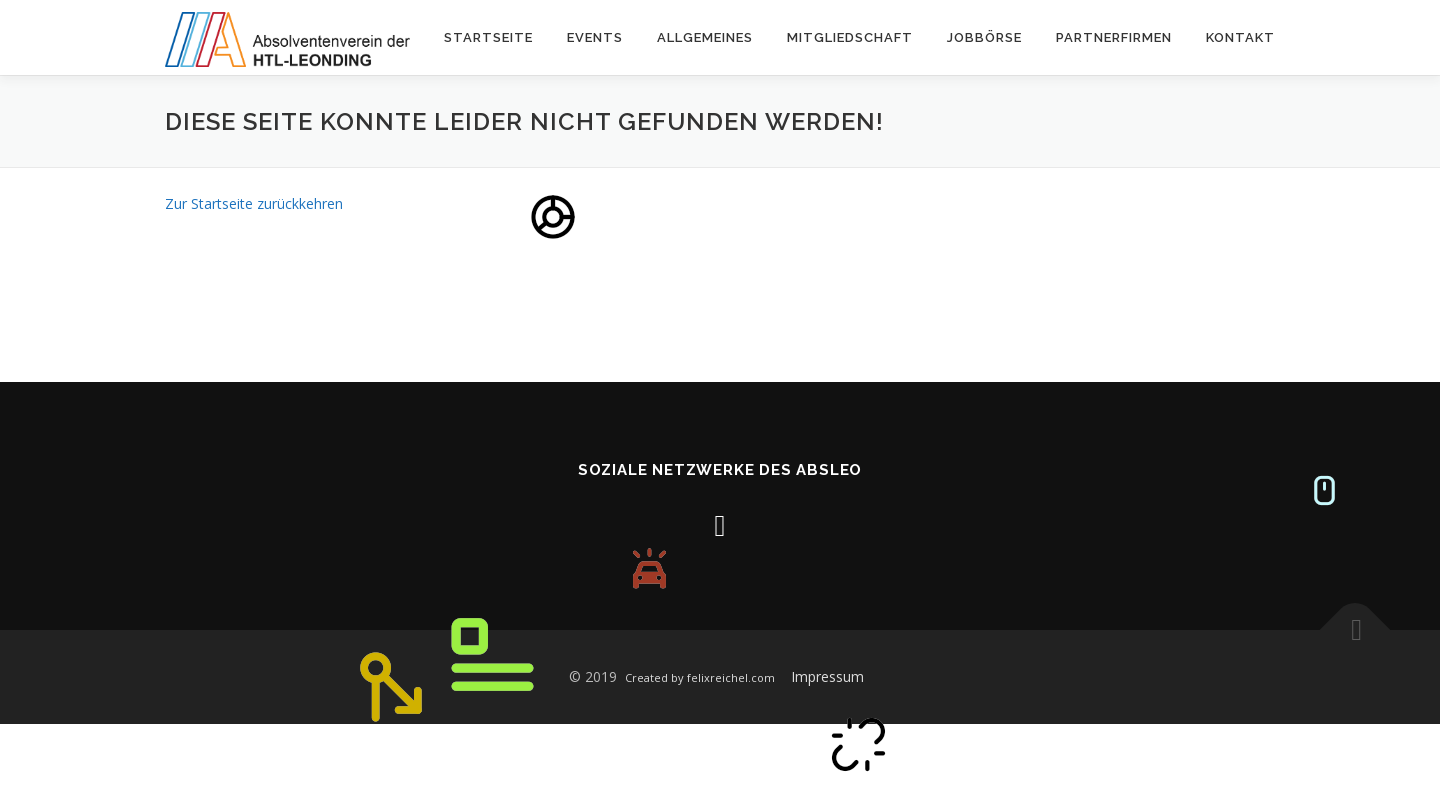  I want to click on view analytics or statistics breakdown, so click(553, 217).